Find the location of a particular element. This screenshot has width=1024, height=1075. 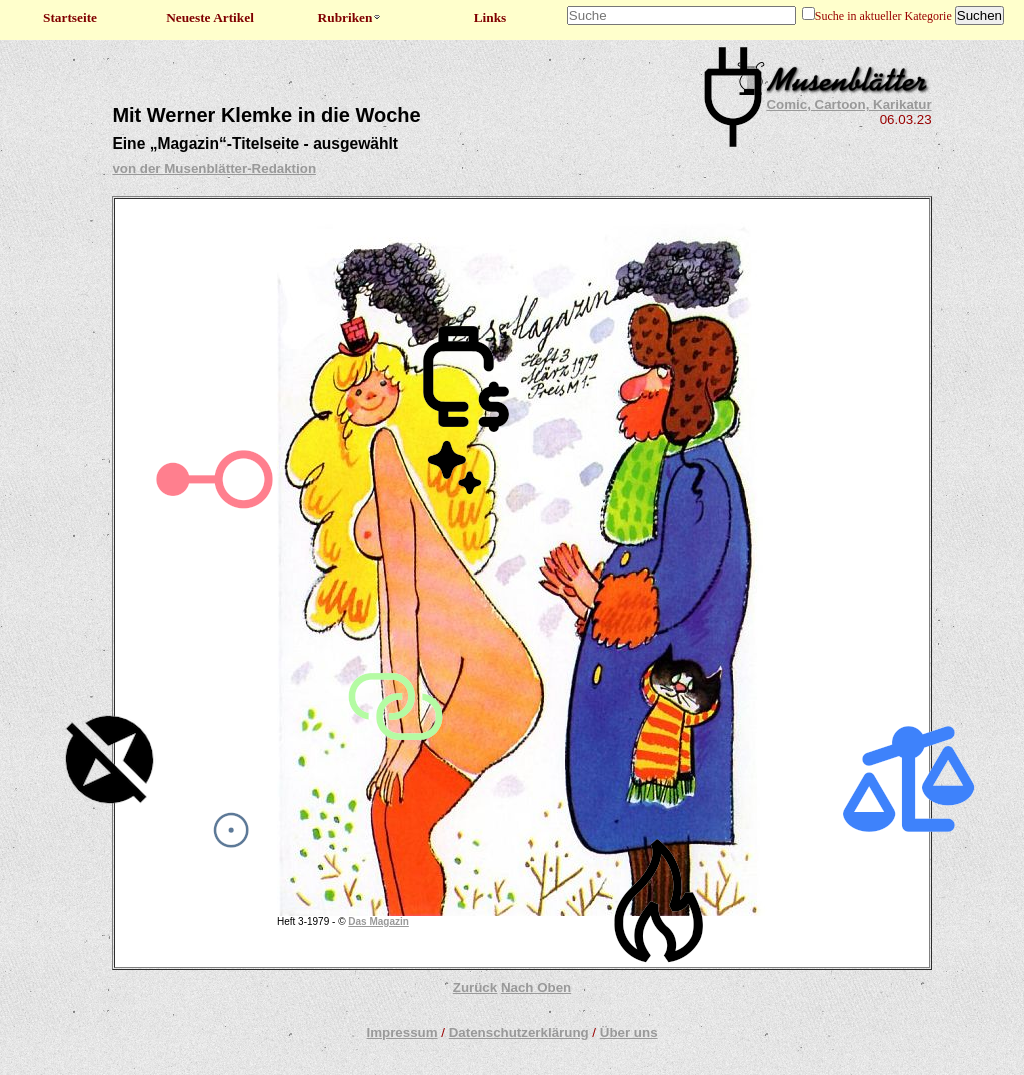

insert or create a hyperlink is located at coordinates (395, 706).